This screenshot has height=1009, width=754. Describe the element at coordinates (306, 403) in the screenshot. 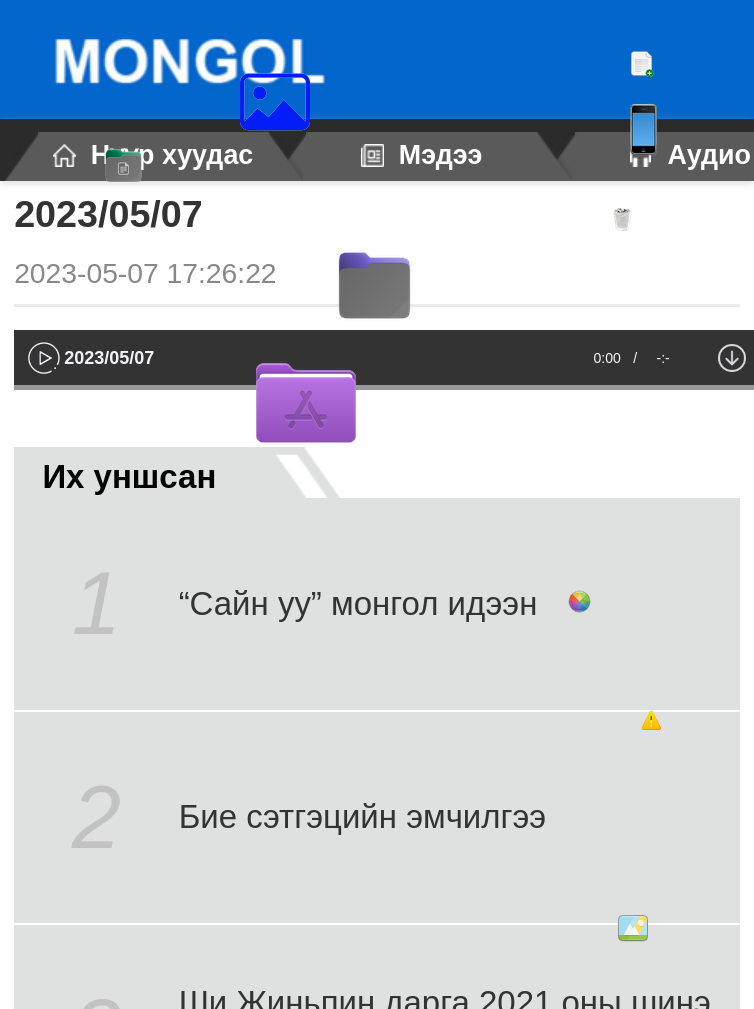

I see `open templates folder` at that location.